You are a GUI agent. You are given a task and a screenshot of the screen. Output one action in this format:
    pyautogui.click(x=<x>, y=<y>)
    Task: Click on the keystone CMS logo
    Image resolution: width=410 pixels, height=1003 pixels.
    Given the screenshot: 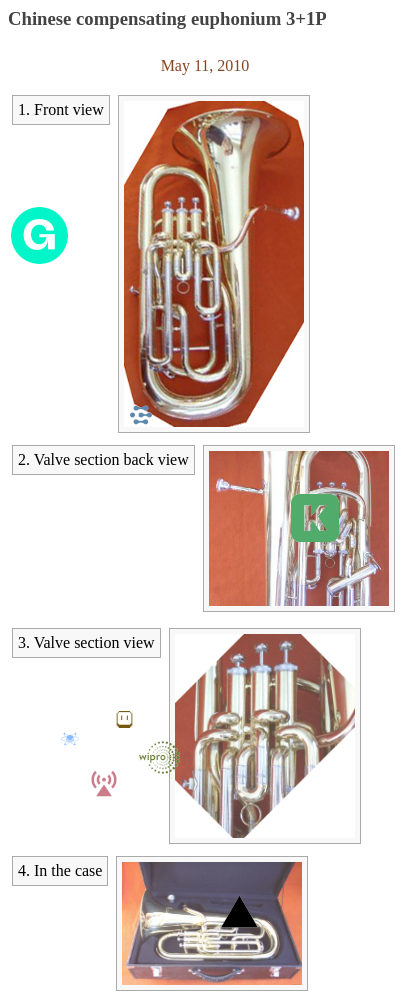 What is the action you would take?
    pyautogui.click(x=315, y=518)
    